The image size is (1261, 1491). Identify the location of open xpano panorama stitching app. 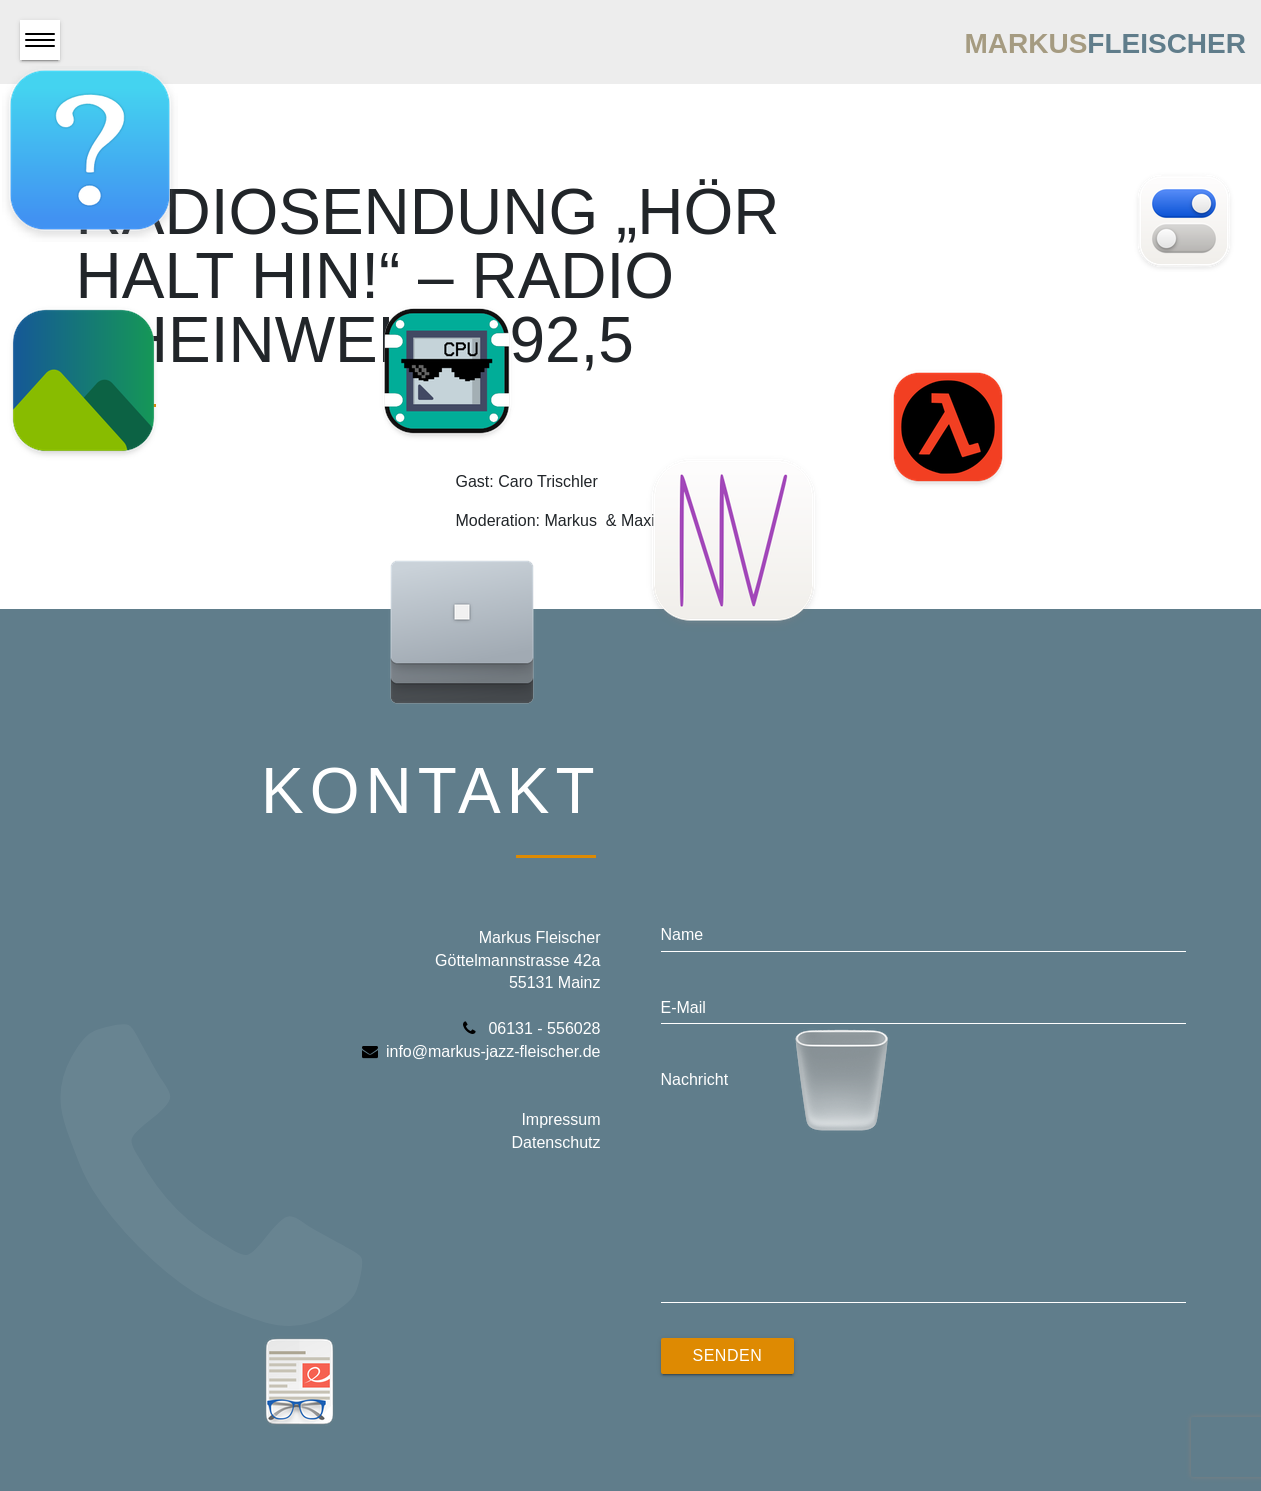
(83, 380).